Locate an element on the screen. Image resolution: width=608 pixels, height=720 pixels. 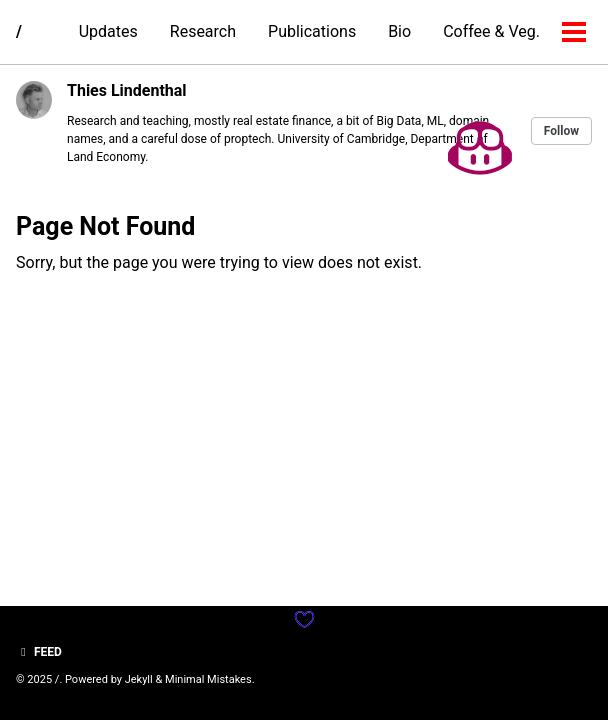
access GitHub Copilot AI assistant is located at coordinates (480, 148).